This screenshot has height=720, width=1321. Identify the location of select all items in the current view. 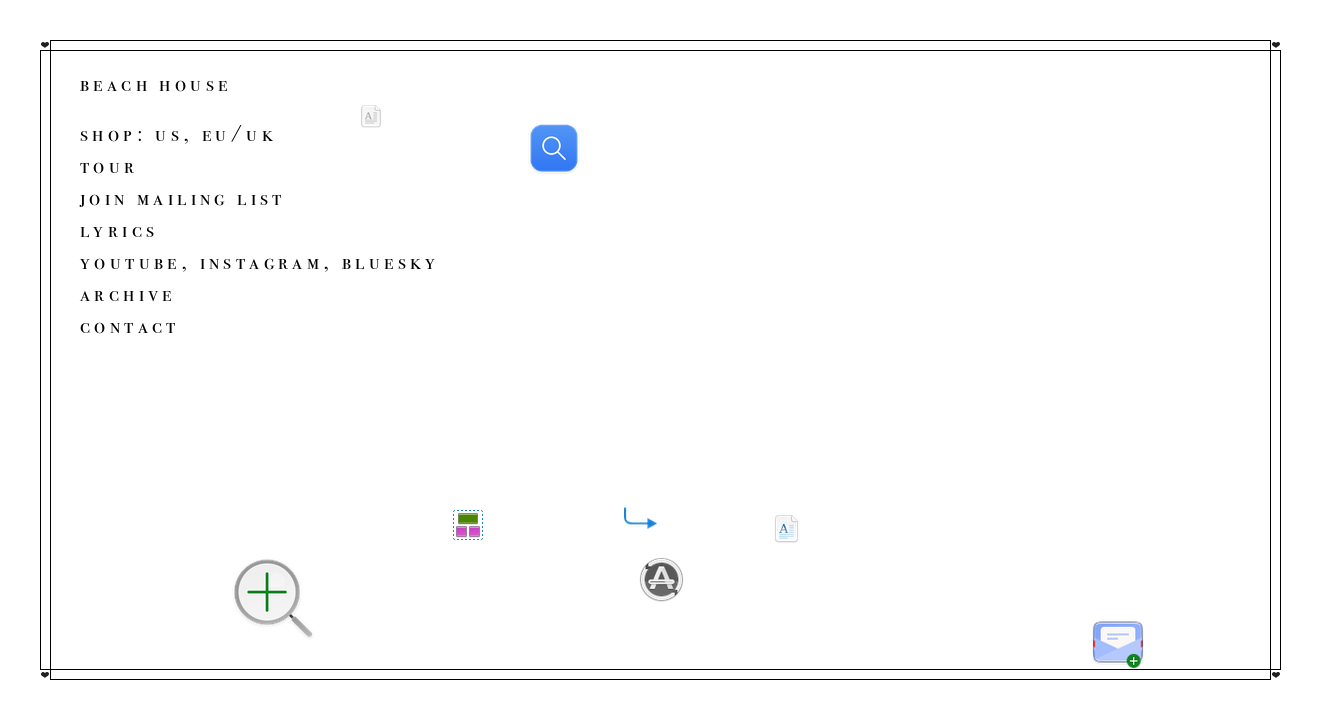
(468, 525).